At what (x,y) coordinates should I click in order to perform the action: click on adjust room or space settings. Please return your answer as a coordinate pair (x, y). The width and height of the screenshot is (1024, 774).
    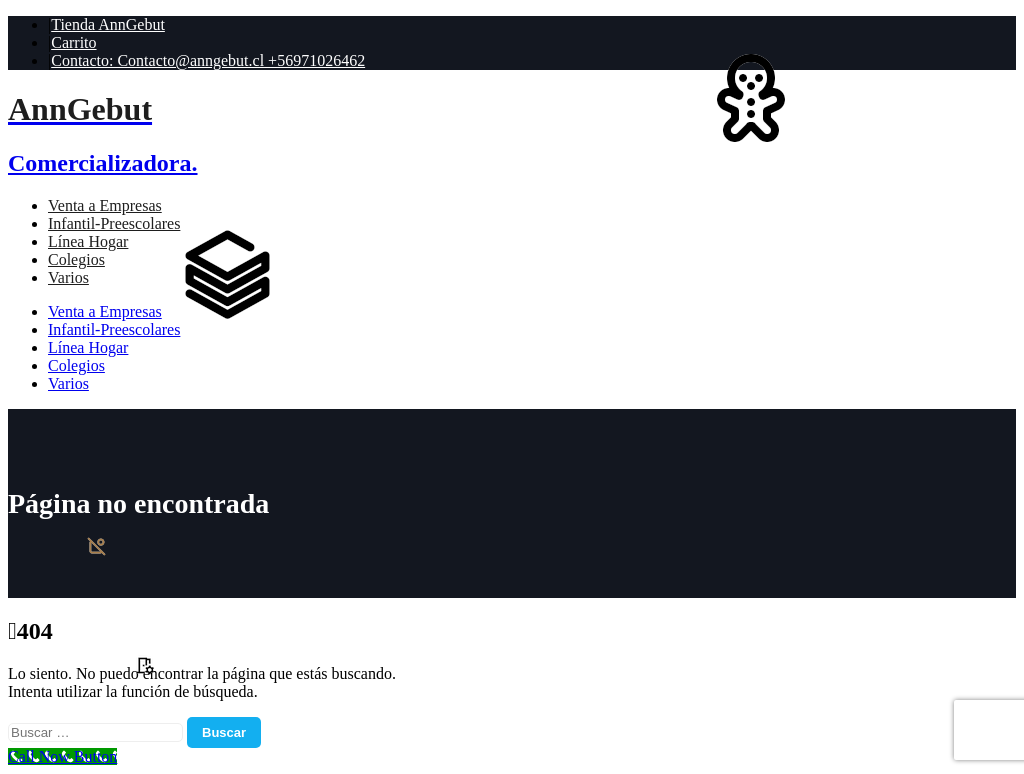
    Looking at the image, I should click on (144, 665).